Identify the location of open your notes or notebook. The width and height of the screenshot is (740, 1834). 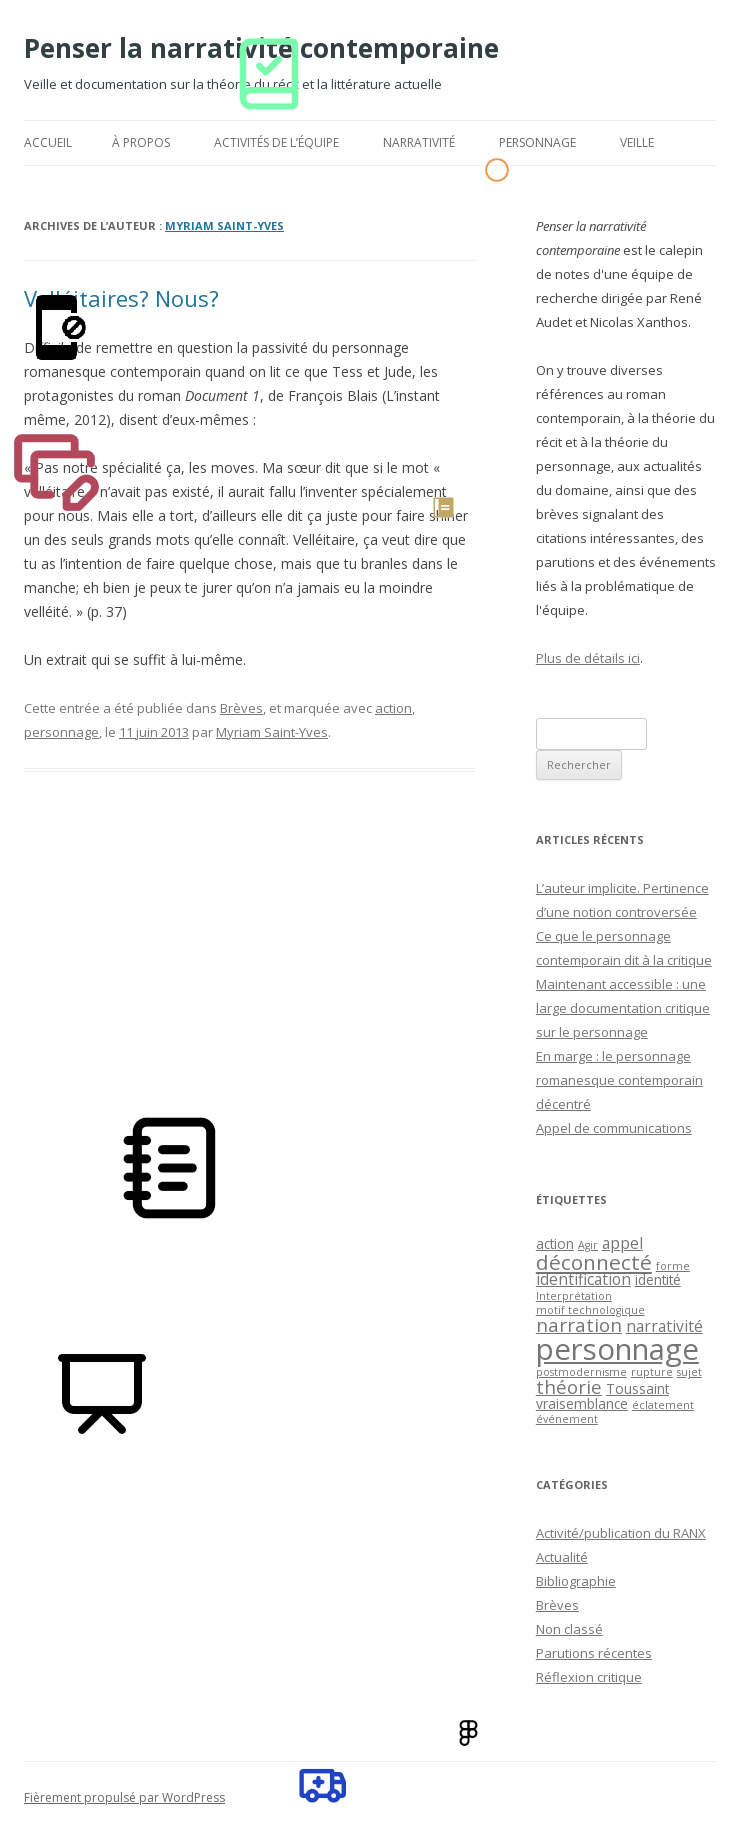
(174, 1168).